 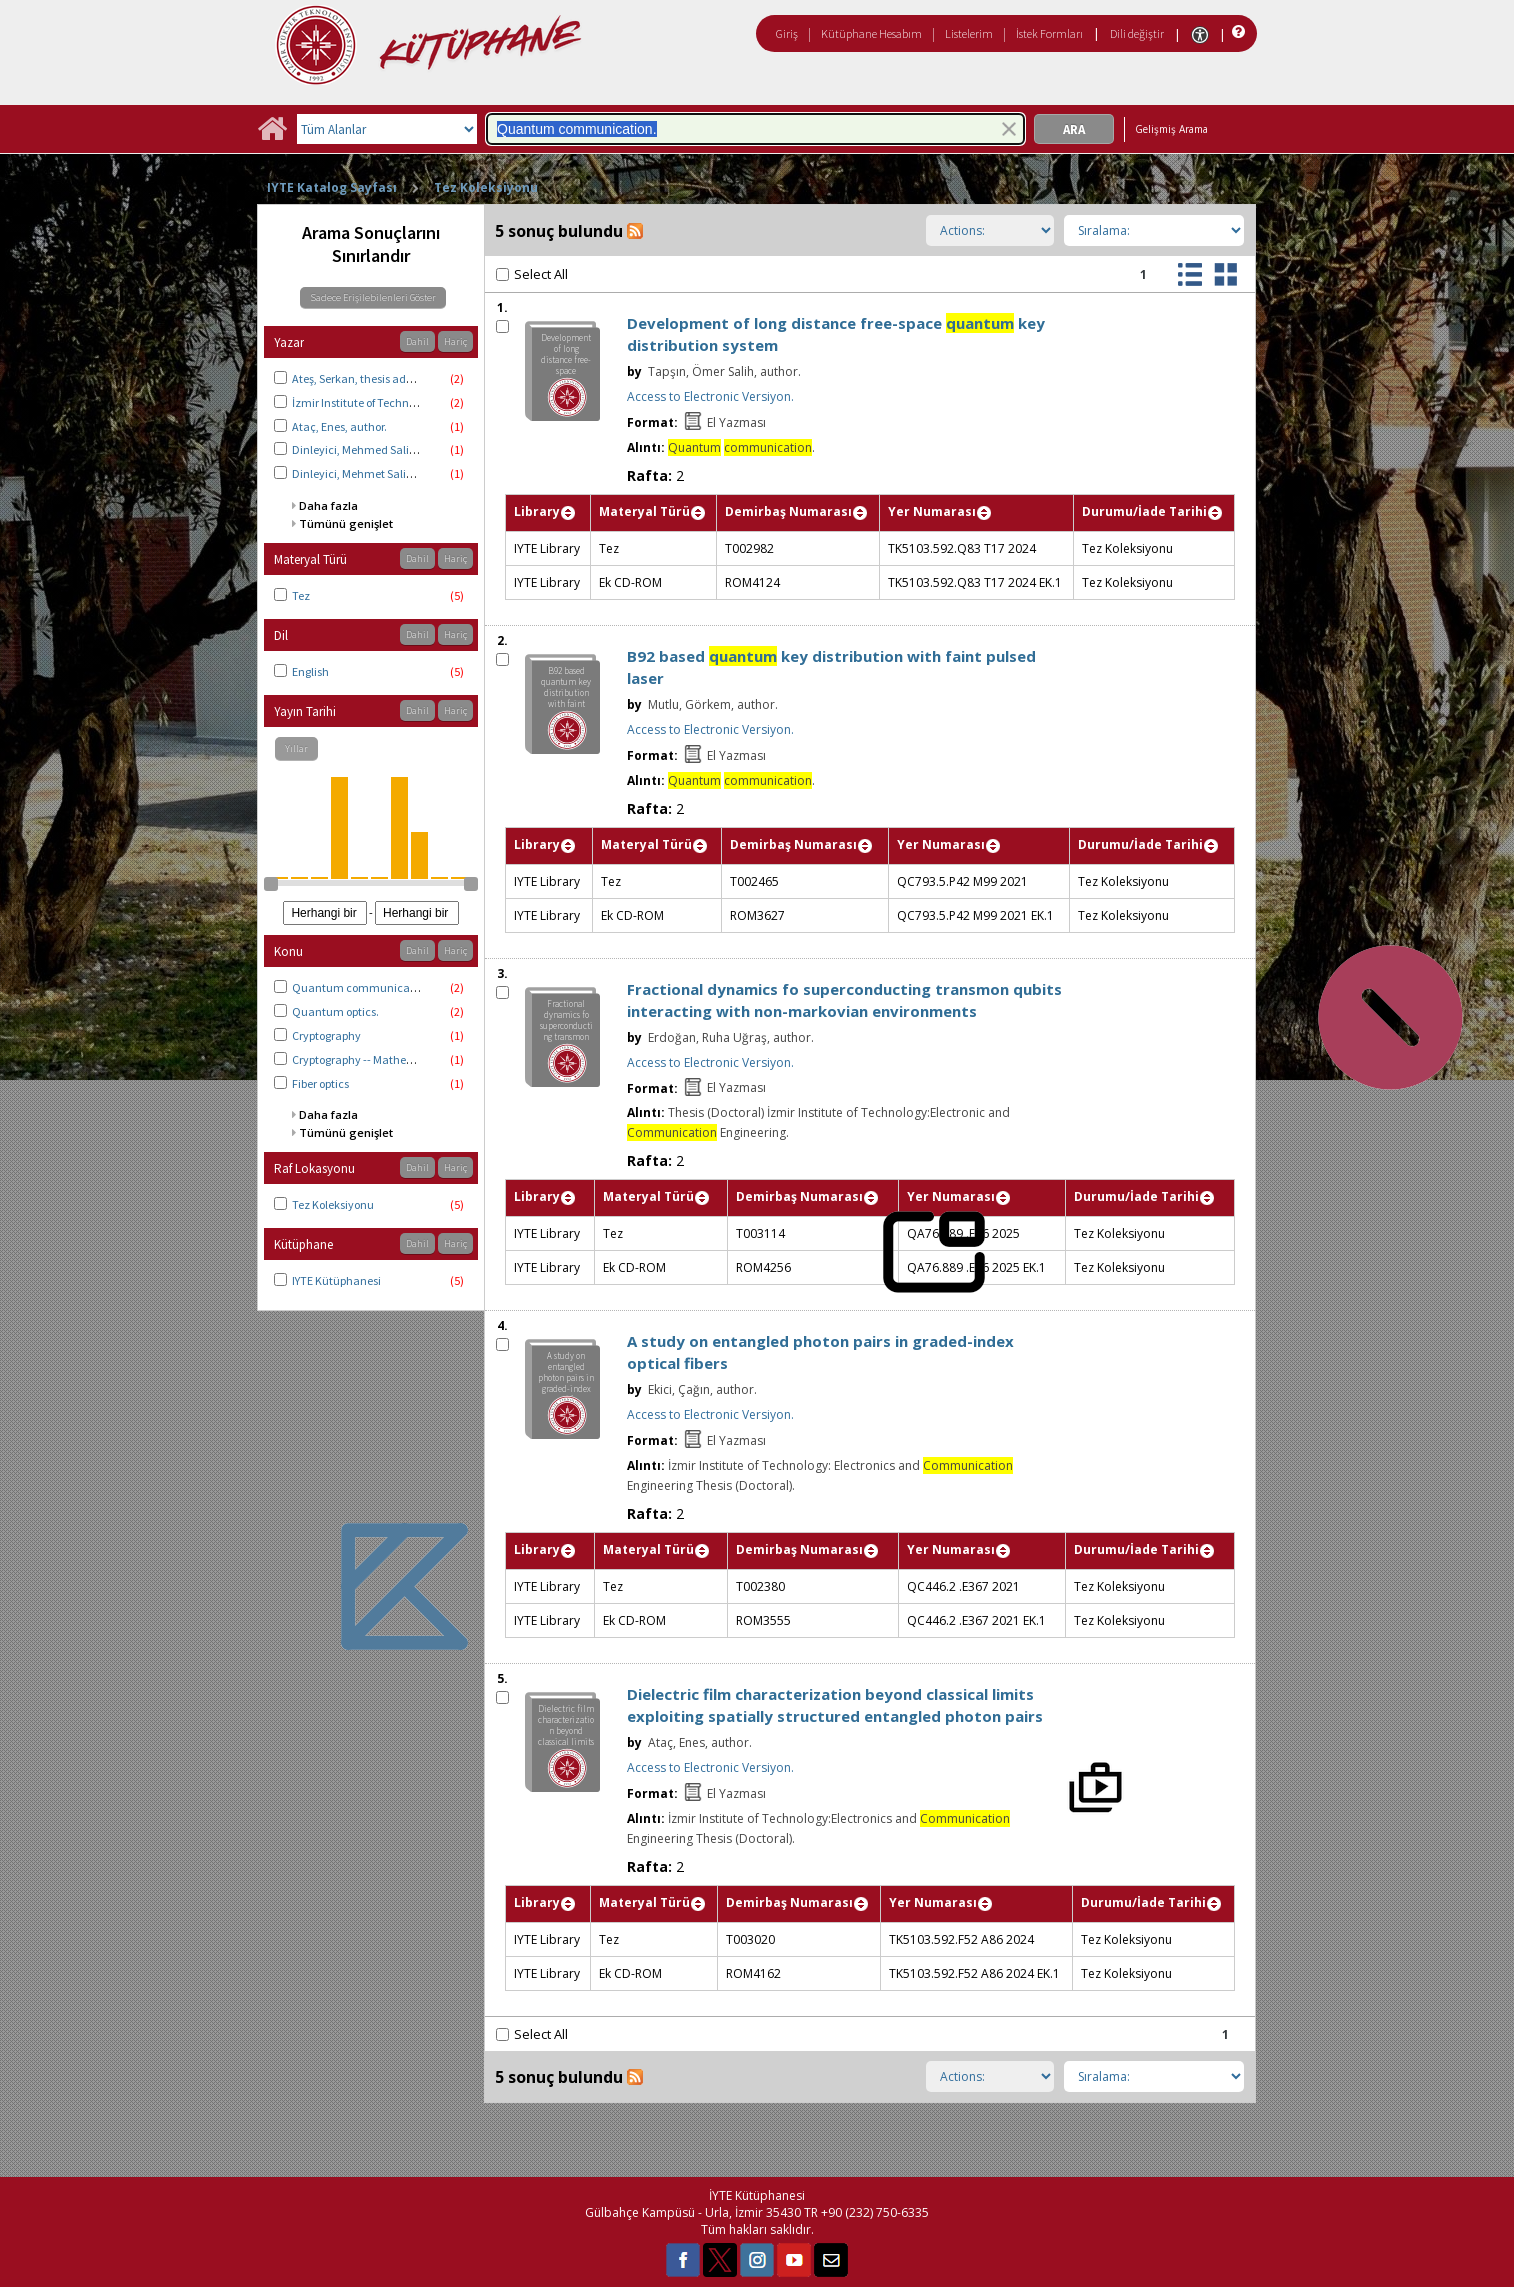 What do you see at coordinates (1095, 1788) in the screenshot?
I see `view purchased media or content` at bounding box center [1095, 1788].